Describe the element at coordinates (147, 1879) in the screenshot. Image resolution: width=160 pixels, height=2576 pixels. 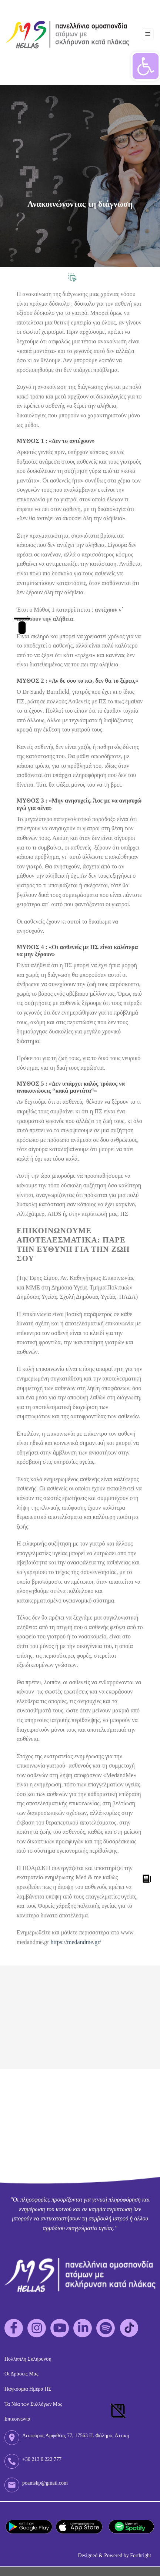
I see `view news or articles` at that location.